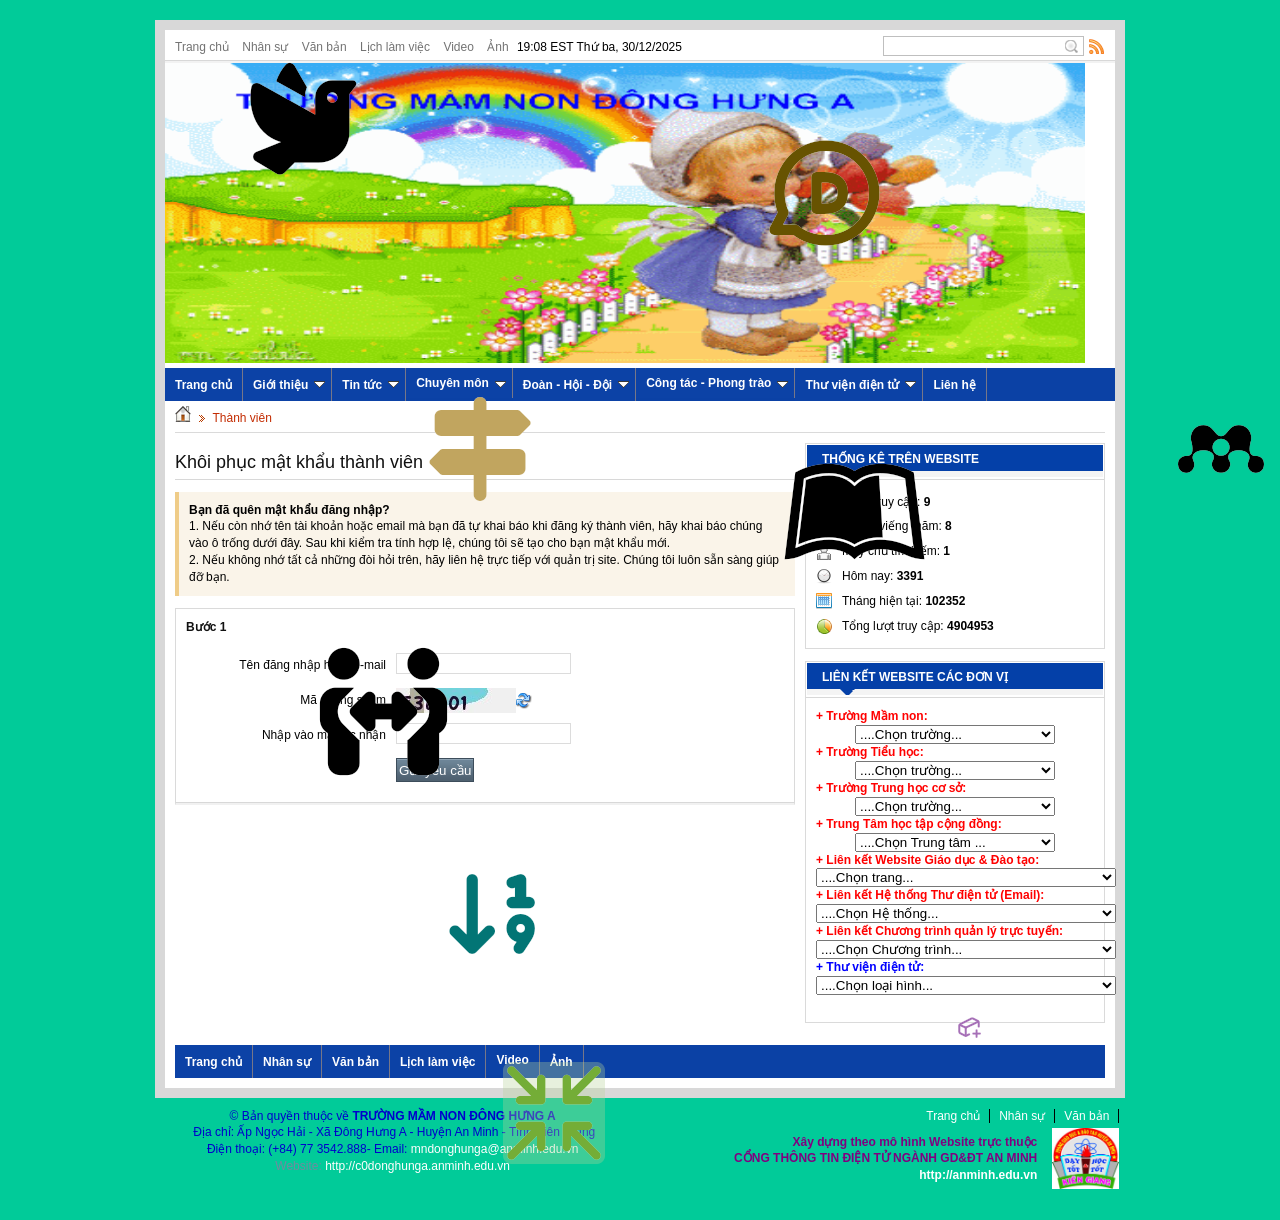  Describe the element at coordinates (480, 449) in the screenshot. I see `view directions or navigation options` at that location.